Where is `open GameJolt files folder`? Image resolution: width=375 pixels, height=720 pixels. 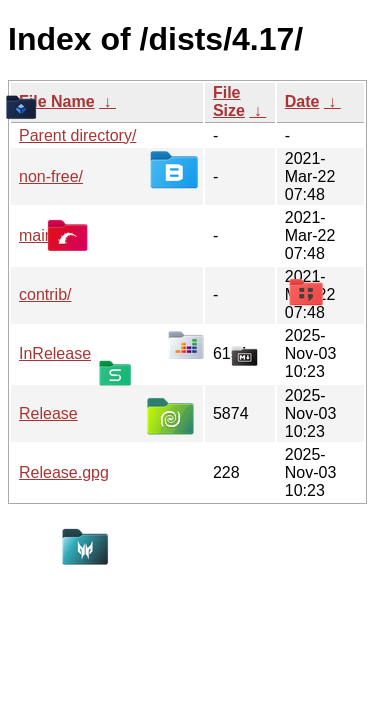 open GameJolt files folder is located at coordinates (170, 417).